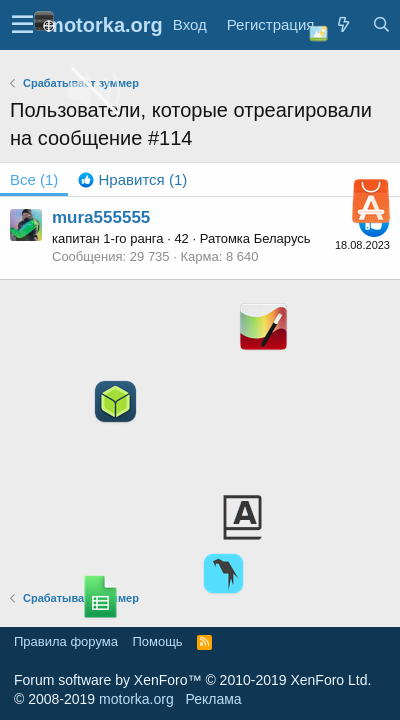  What do you see at coordinates (44, 21) in the screenshot?
I see `configure windows network sharing settings` at bounding box center [44, 21].